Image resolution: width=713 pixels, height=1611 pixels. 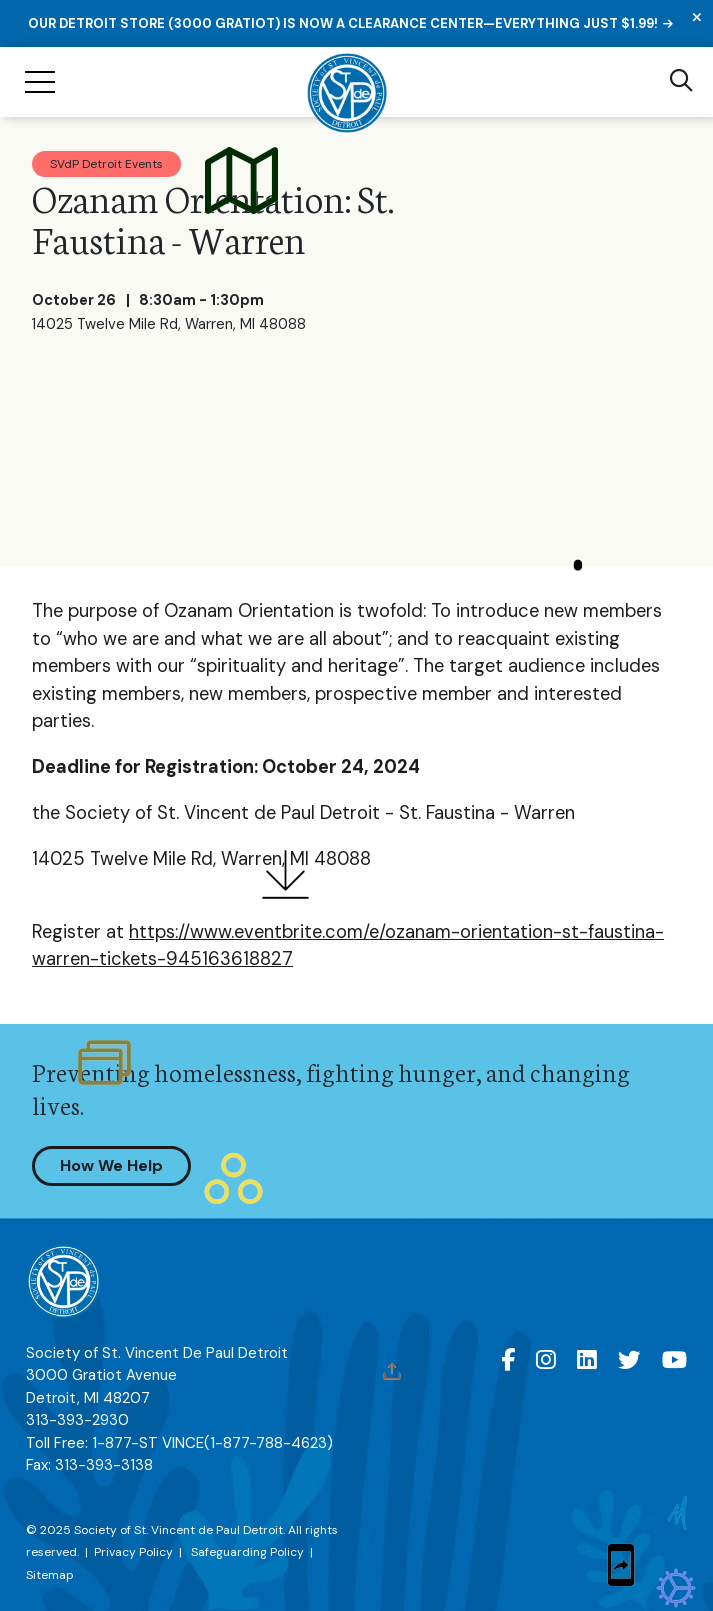 I want to click on group or cluster related items, so click(x=233, y=1179).